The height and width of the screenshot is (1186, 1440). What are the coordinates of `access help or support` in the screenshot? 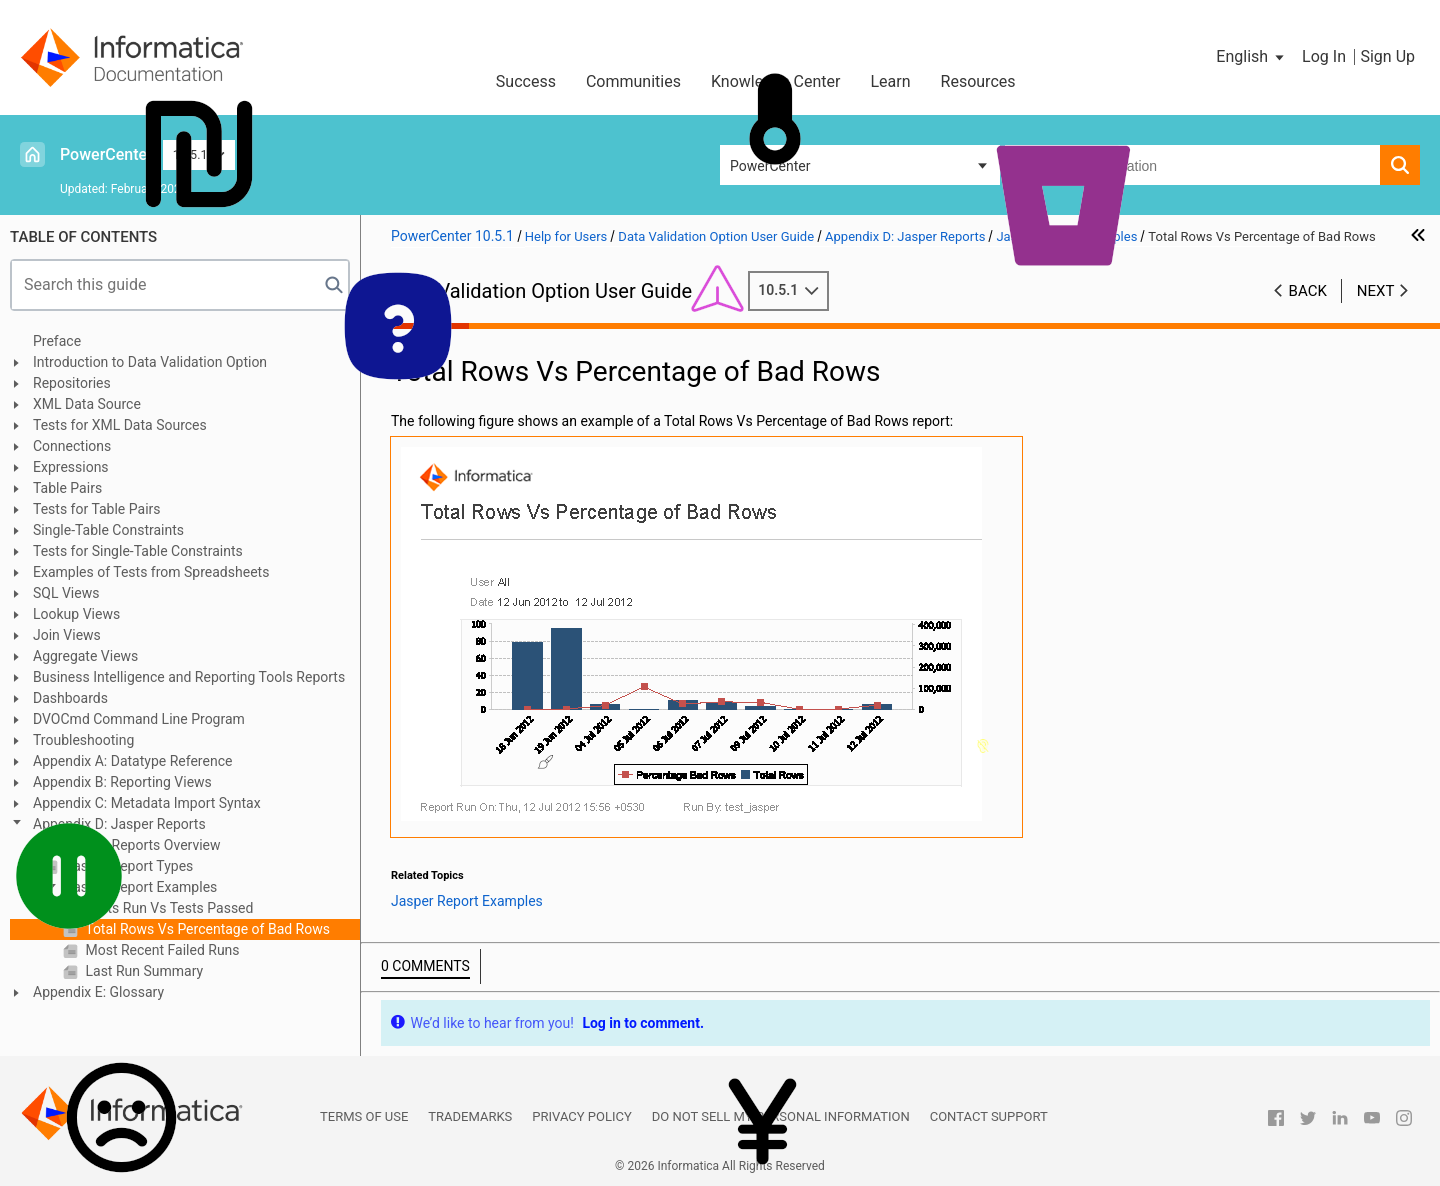 It's located at (398, 326).